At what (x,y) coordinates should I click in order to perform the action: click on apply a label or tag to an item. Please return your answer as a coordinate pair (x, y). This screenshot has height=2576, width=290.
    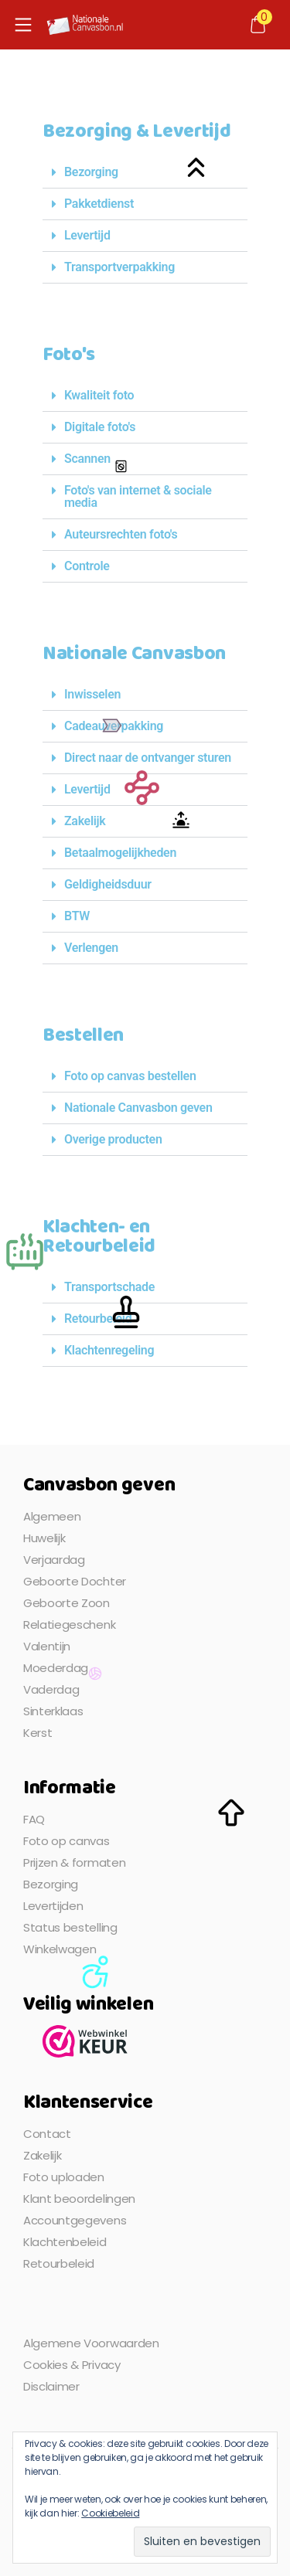
    Looking at the image, I should click on (111, 726).